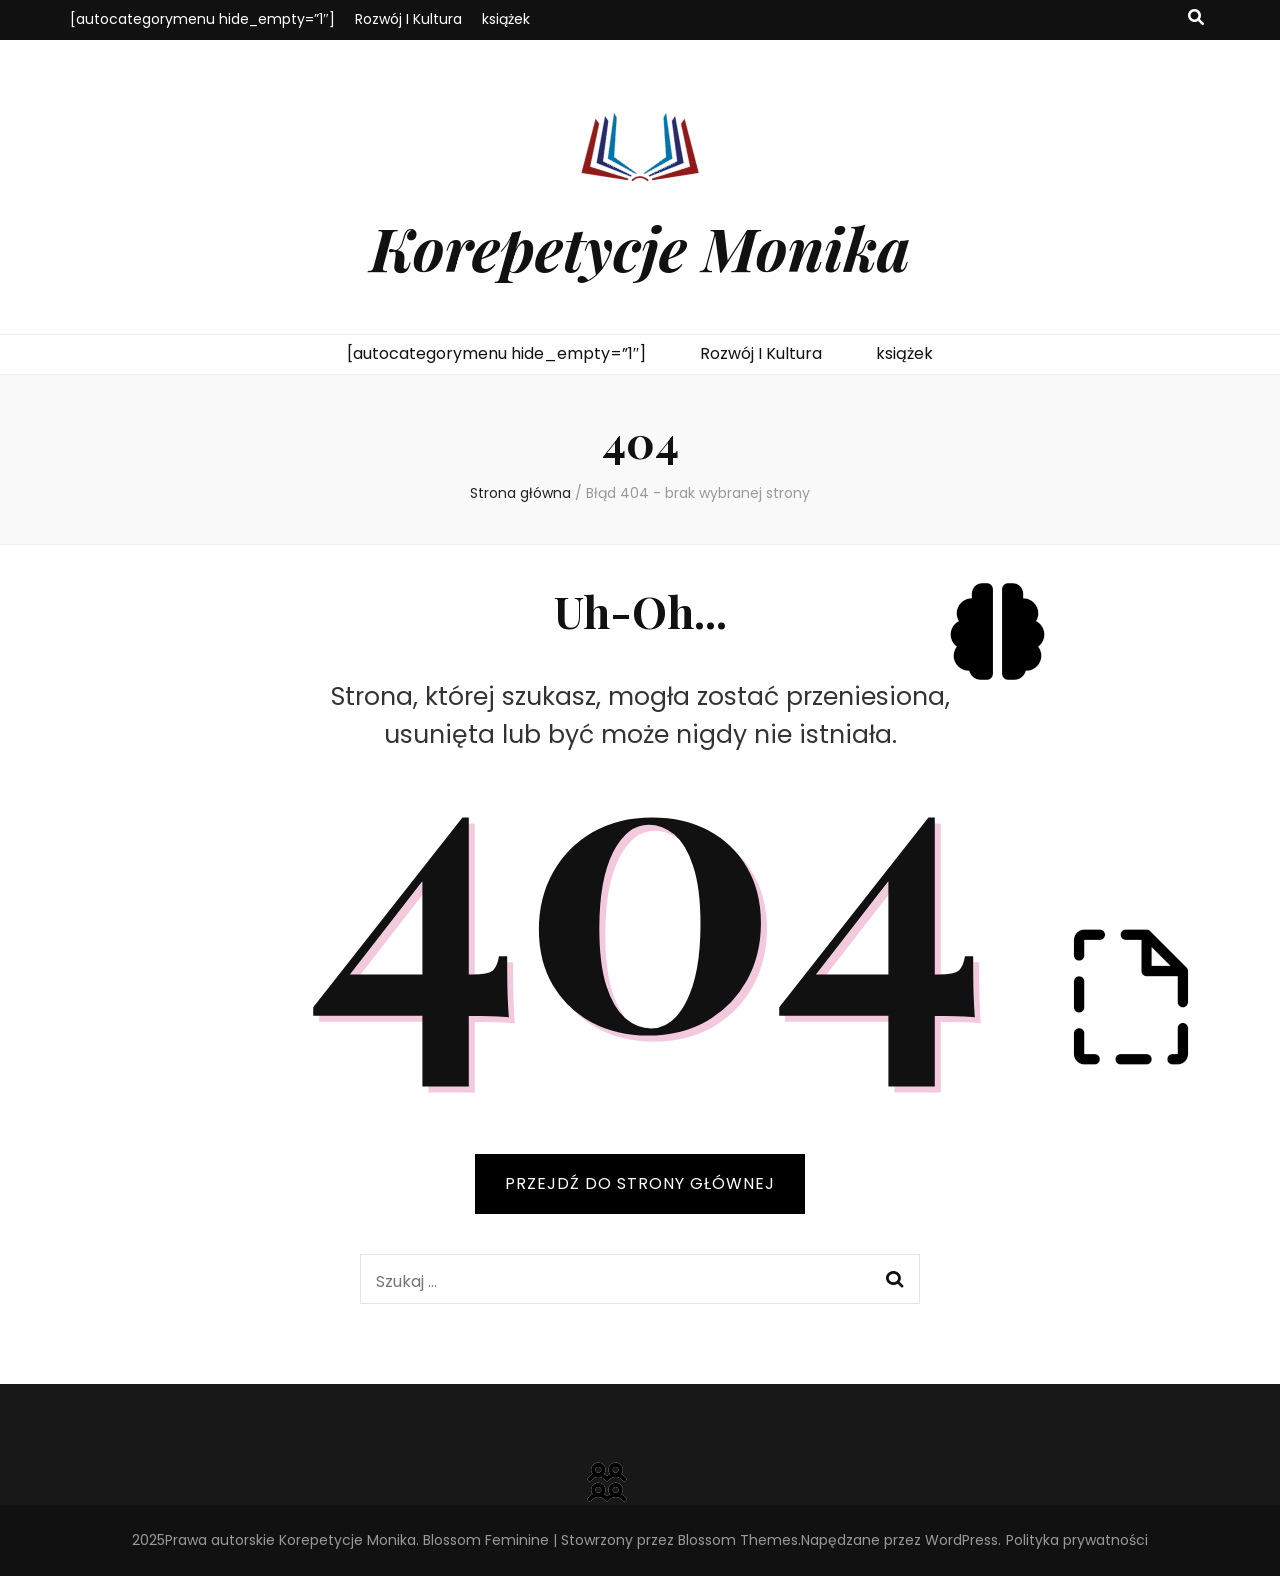 Image resolution: width=1280 pixels, height=1576 pixels. Describe the element at coordinates (997, 631) in the screenshot. I see `access AI or smart features` at that location.